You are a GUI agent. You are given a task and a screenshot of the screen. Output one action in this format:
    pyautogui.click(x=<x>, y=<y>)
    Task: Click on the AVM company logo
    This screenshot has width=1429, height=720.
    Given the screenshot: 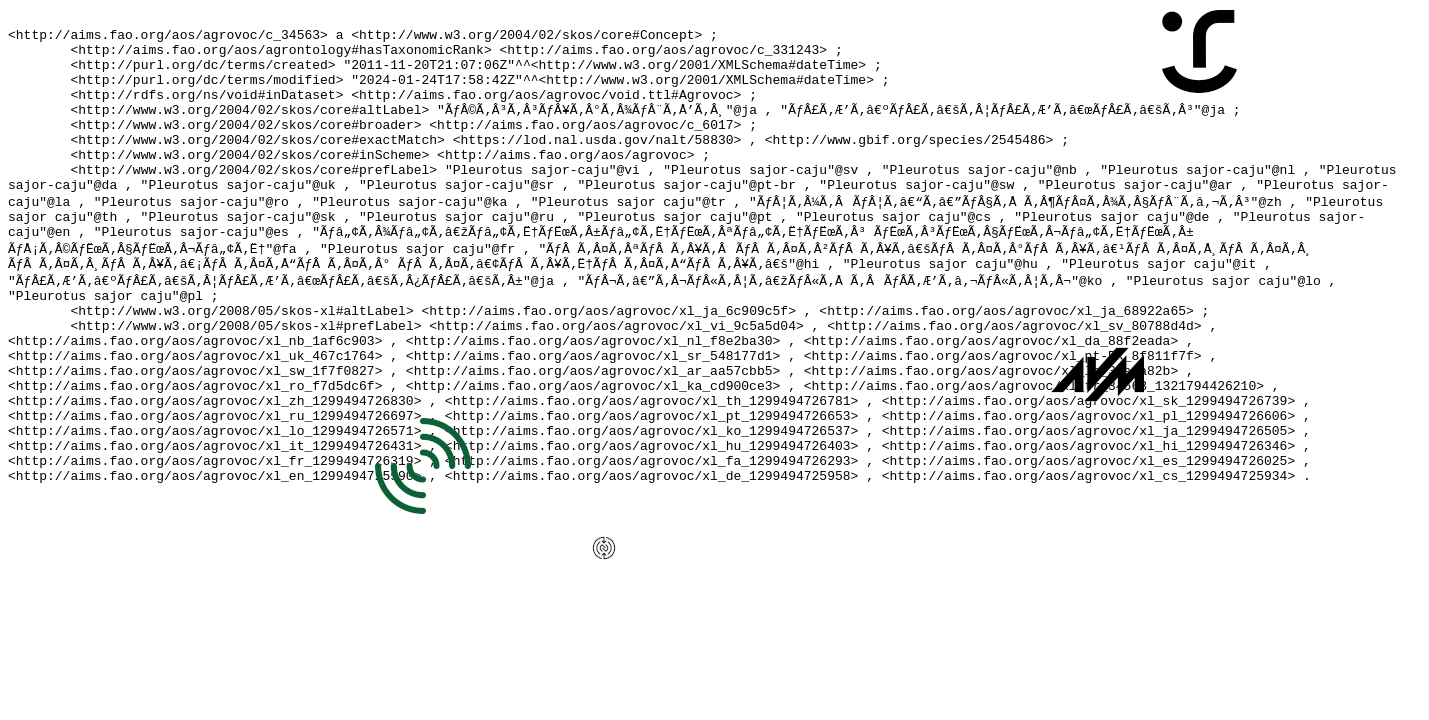 What is the action you would take?
    pyautogui.click(x=1097, y=374)
    